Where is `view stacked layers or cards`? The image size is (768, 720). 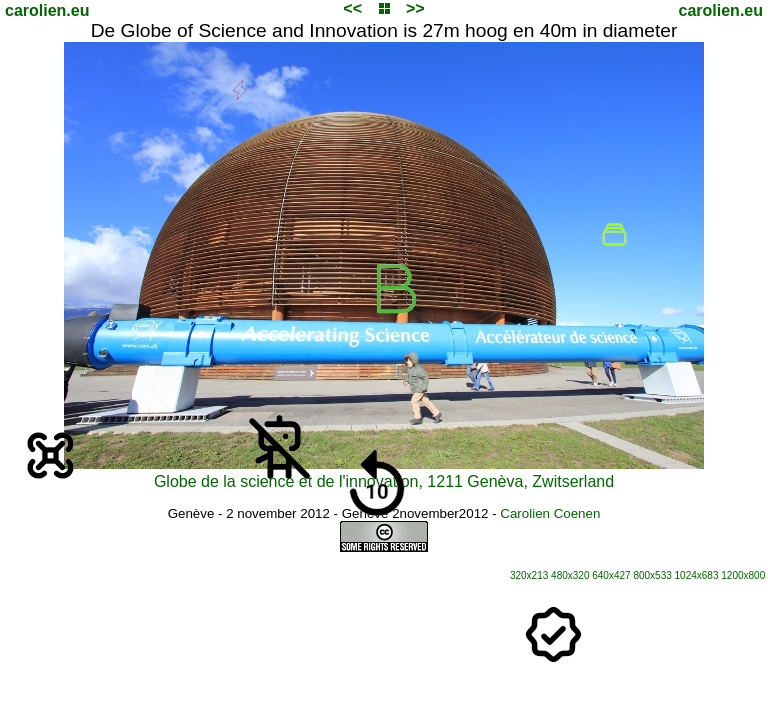 view stacked layers or cards is located at coordinates (614, 234).